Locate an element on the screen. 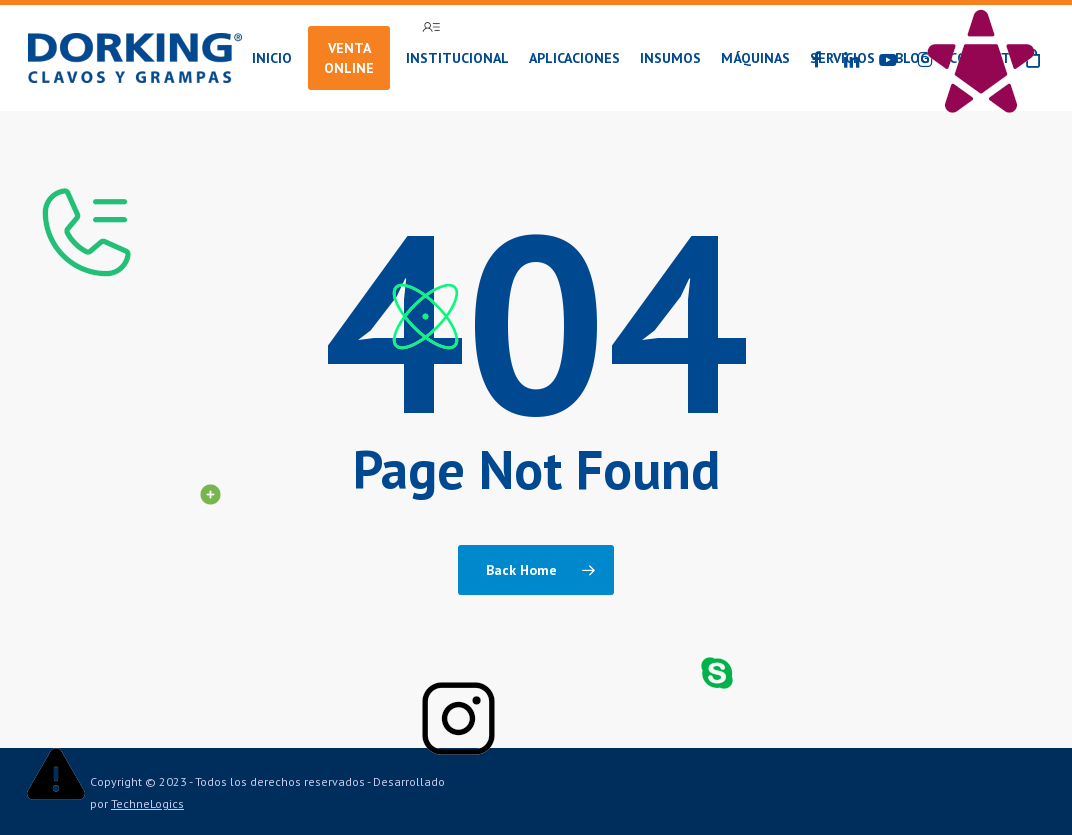 The image size is (1072, 835). access science or chemistry features is located at coordinates (425, 316).